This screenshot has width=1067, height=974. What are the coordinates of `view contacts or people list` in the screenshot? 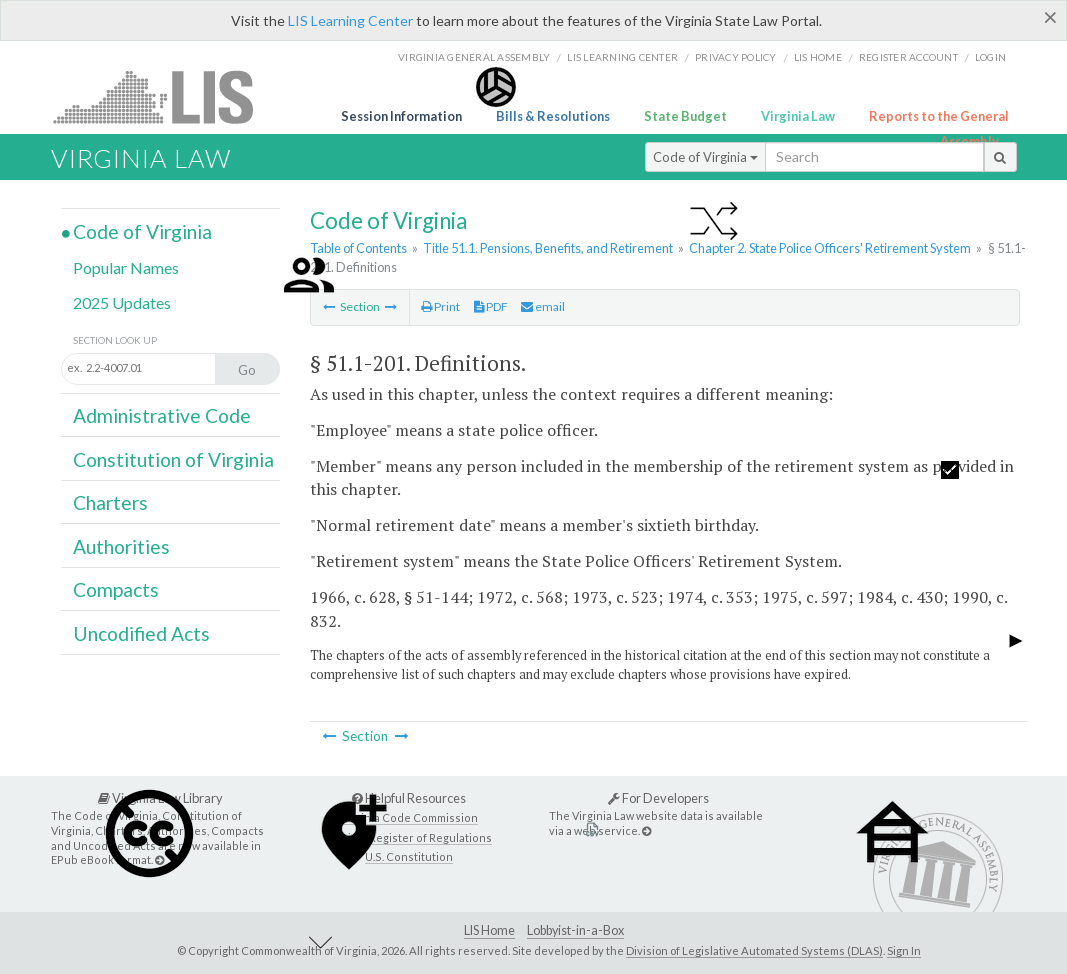 It's located at (309, 275).